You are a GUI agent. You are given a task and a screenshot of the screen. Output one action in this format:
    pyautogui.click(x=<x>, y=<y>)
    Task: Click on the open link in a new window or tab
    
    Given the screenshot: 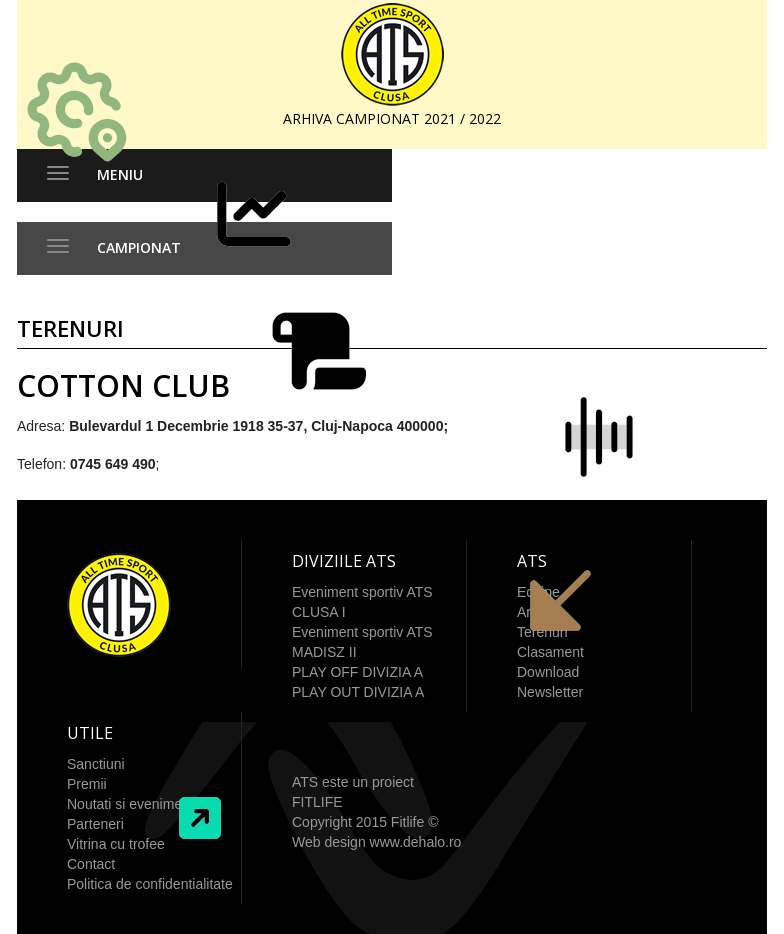 What is the action you would take?
    pyautogui.click(x=200, y=818)
    